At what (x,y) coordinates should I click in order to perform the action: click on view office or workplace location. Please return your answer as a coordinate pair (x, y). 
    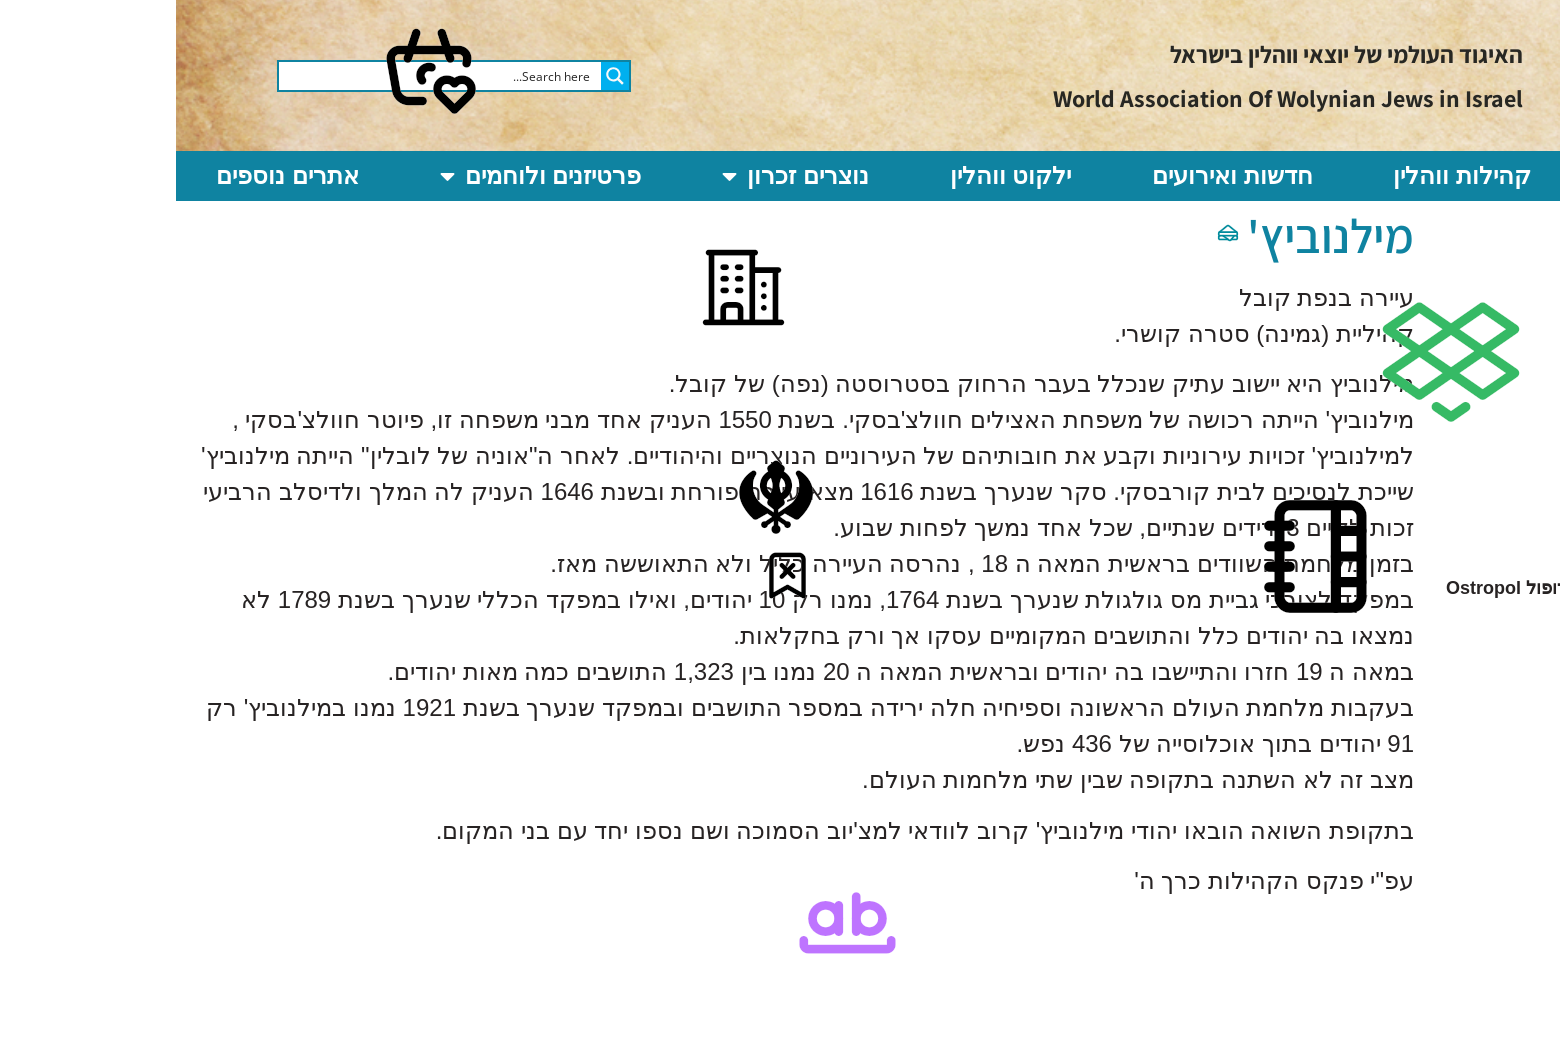
    Looking at the image, I should click on (743, 287).